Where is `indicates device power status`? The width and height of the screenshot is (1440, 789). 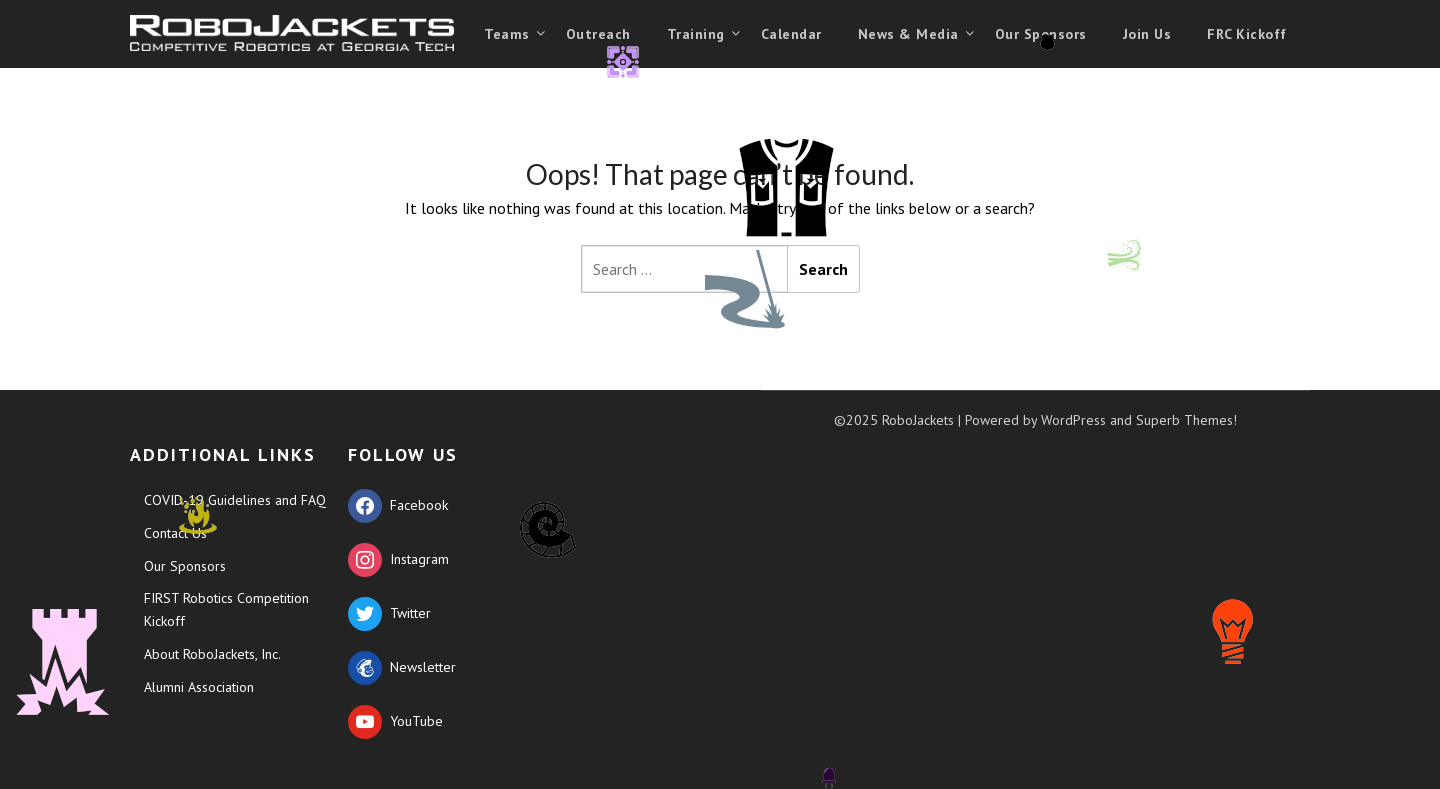 indicates device power status is located at coordinates (829, 778).